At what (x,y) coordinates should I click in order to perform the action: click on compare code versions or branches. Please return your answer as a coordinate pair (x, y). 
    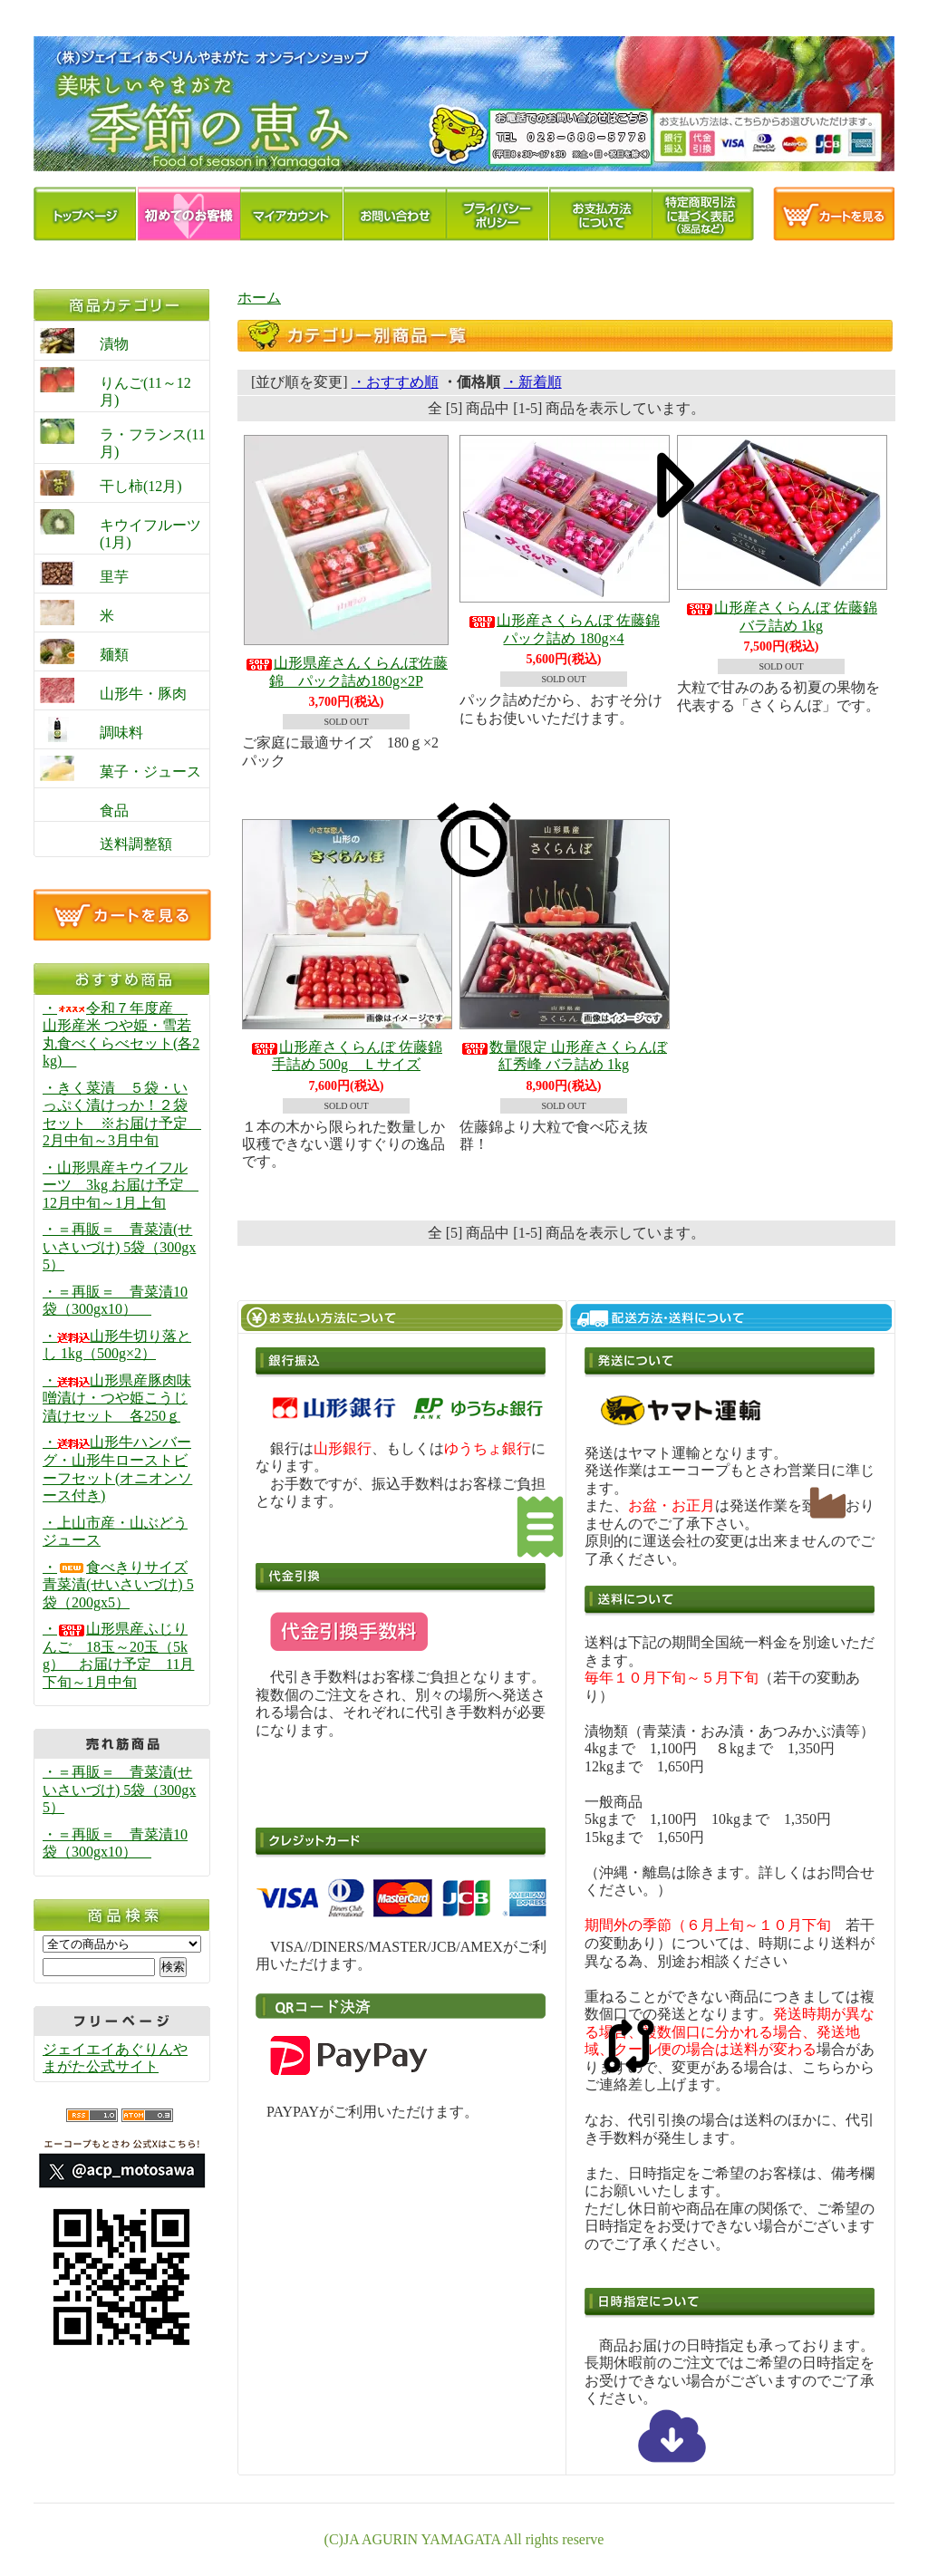
    Looking at the image, I should click on (629, 2046).